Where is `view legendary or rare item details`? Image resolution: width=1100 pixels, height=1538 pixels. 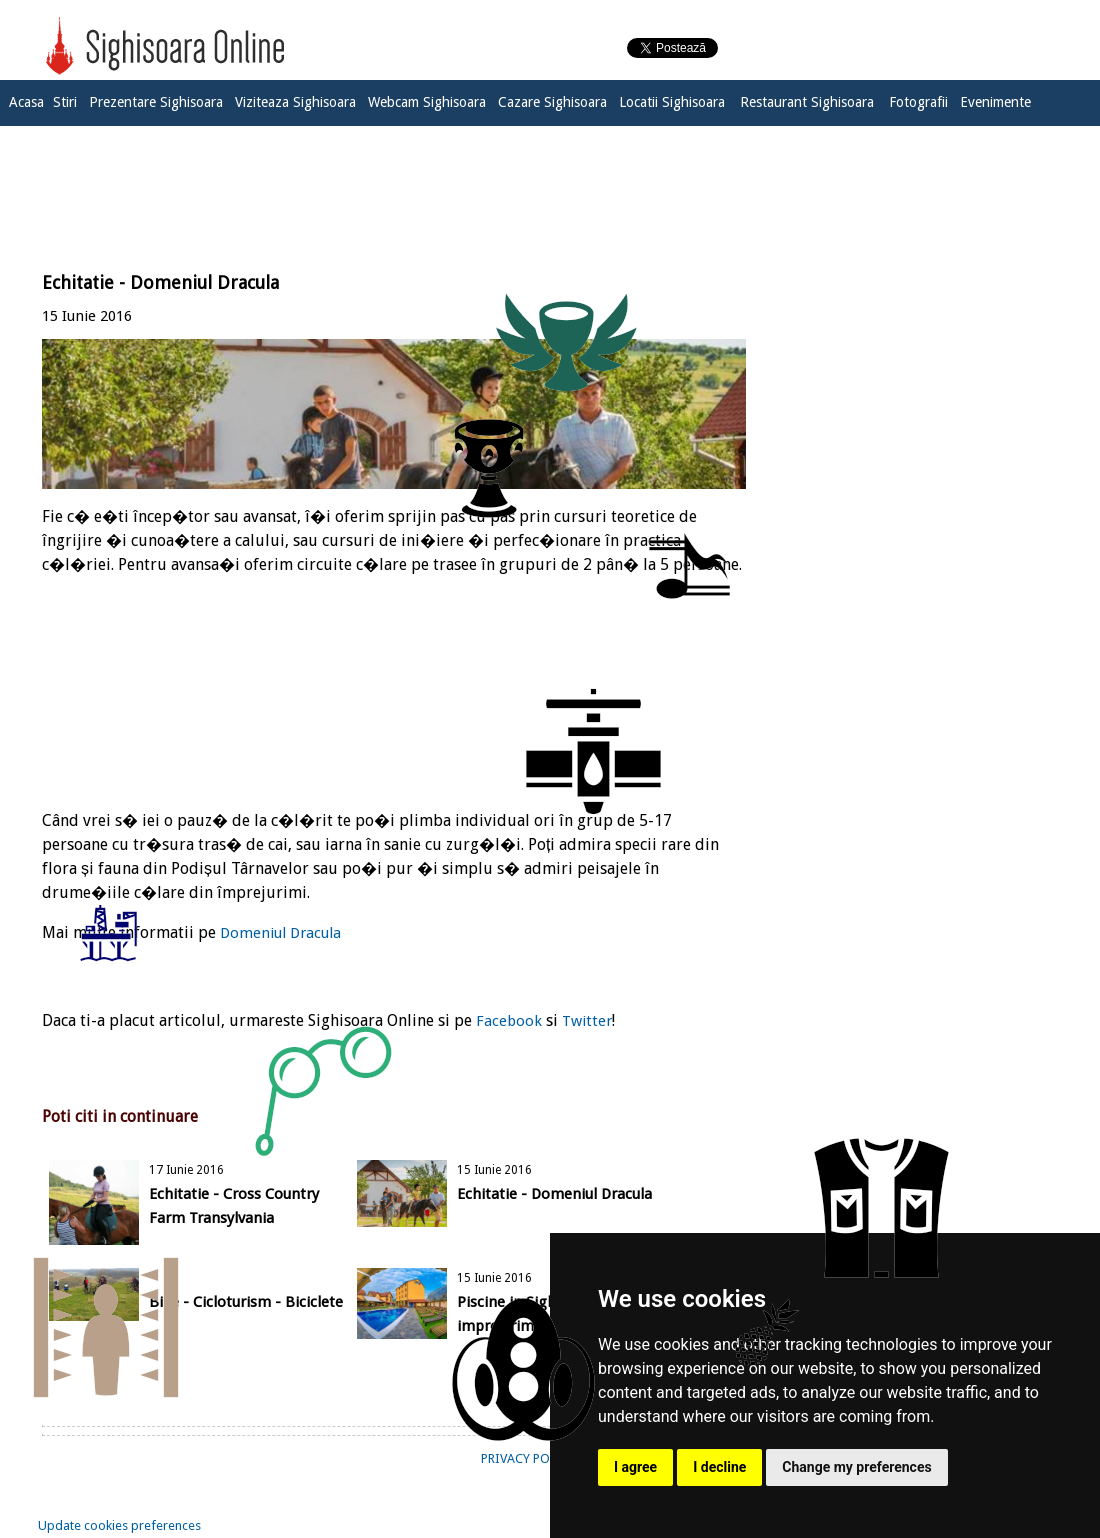 view legendary or rare item details is located at coordinates (566, 339).